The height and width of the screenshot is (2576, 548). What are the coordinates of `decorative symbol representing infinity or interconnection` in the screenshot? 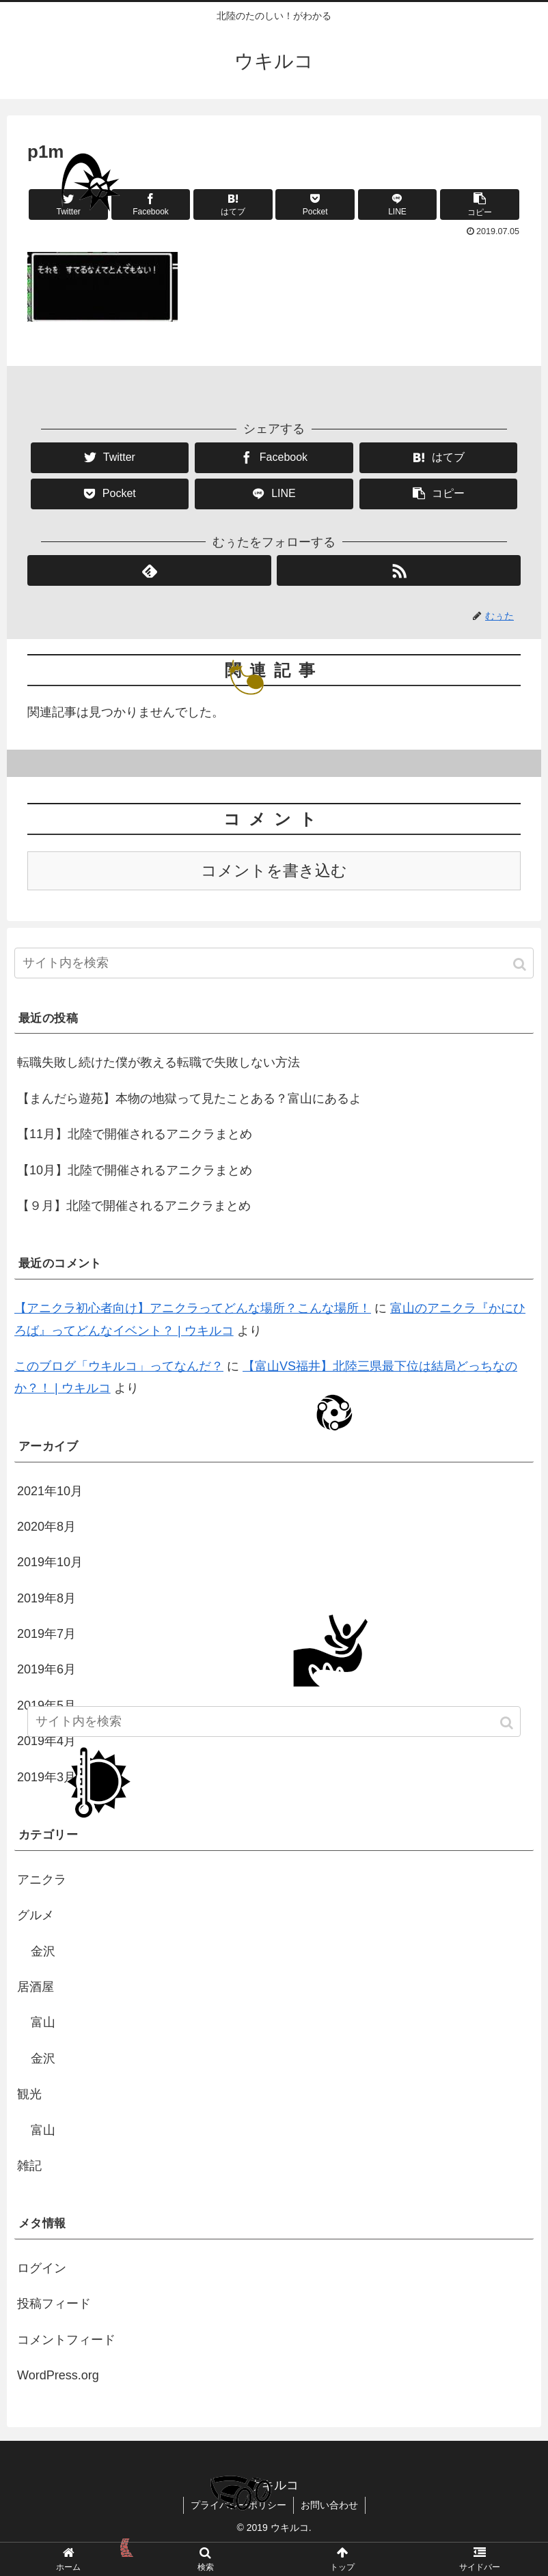 It's located at (334, 1413).